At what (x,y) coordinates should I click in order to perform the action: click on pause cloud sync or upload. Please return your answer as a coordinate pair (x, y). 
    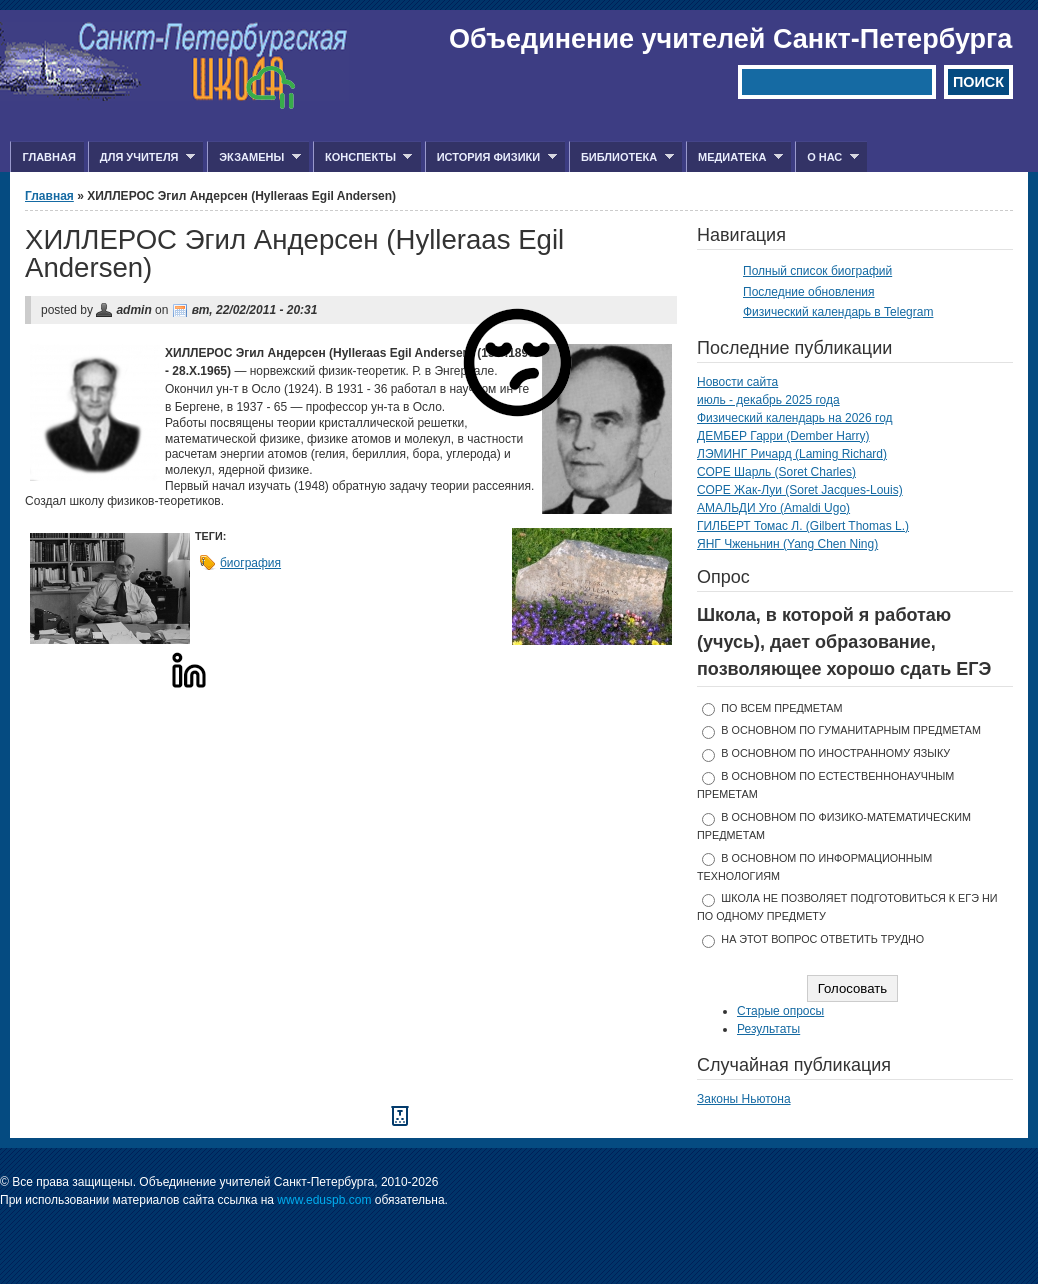
    Looking at the image, I should click on (271, 84).